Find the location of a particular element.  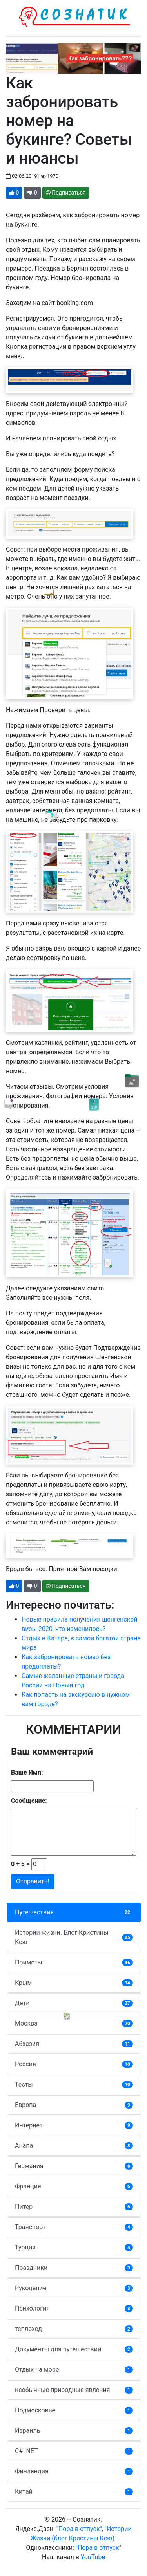

create a new text document is located at coordinates (108, 1263).